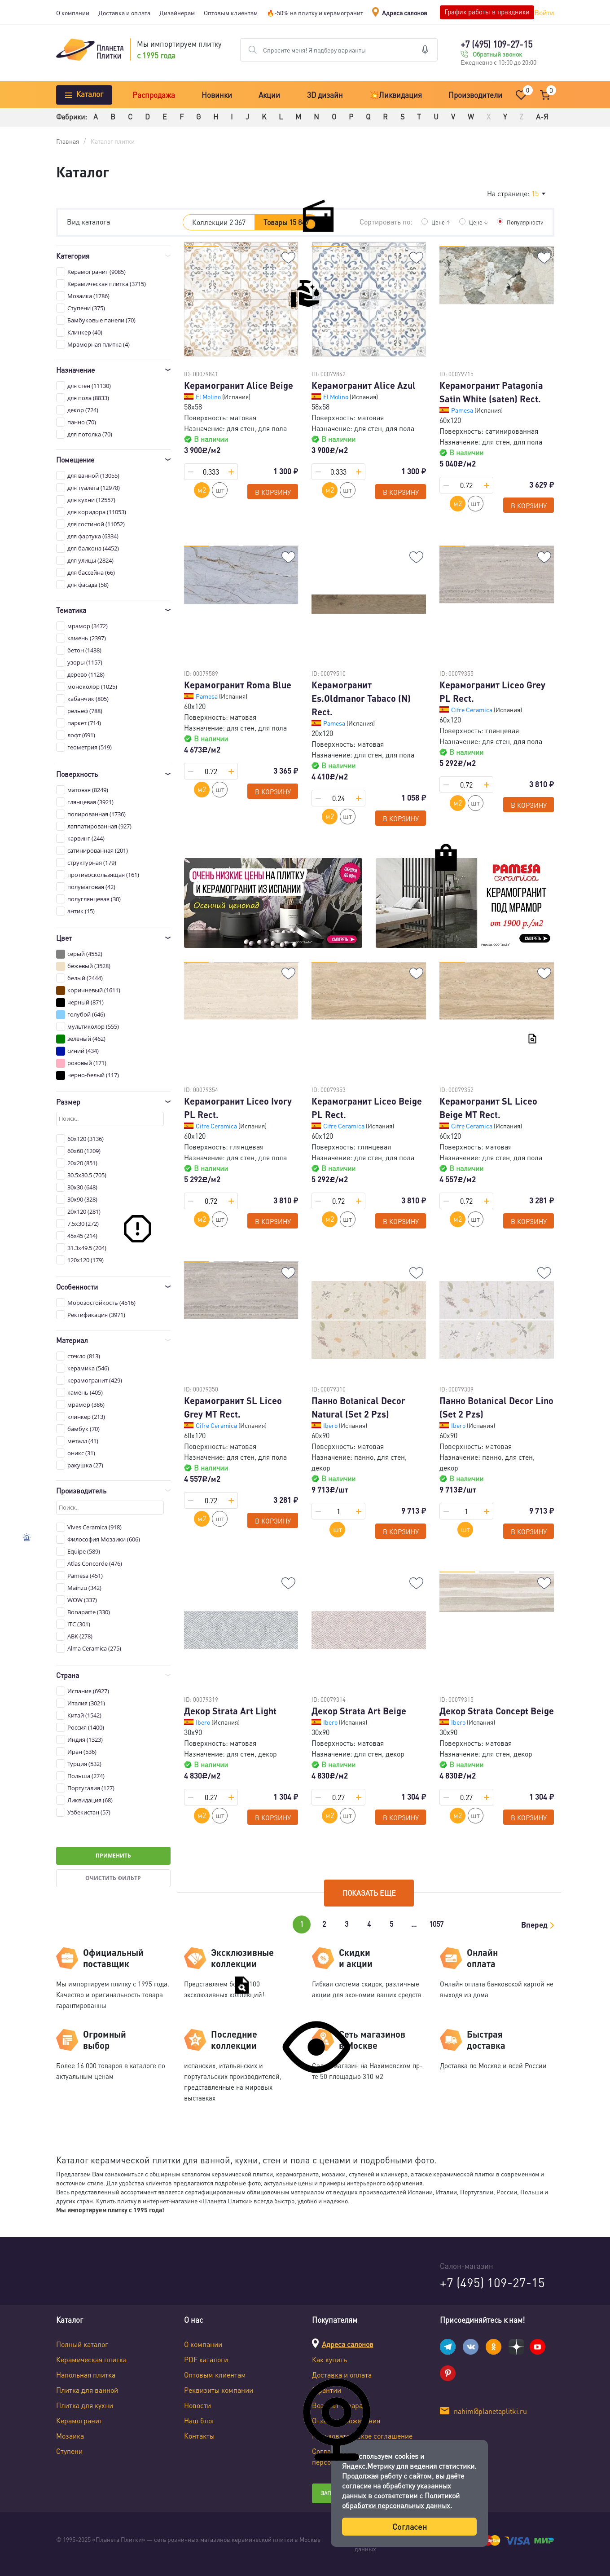 This screenshot has height=2576, width=610. What do you see at coordinates (26, 1537) in the screenshot?
I see `trigger an emergency alert` at bounding box center [26, 1537].